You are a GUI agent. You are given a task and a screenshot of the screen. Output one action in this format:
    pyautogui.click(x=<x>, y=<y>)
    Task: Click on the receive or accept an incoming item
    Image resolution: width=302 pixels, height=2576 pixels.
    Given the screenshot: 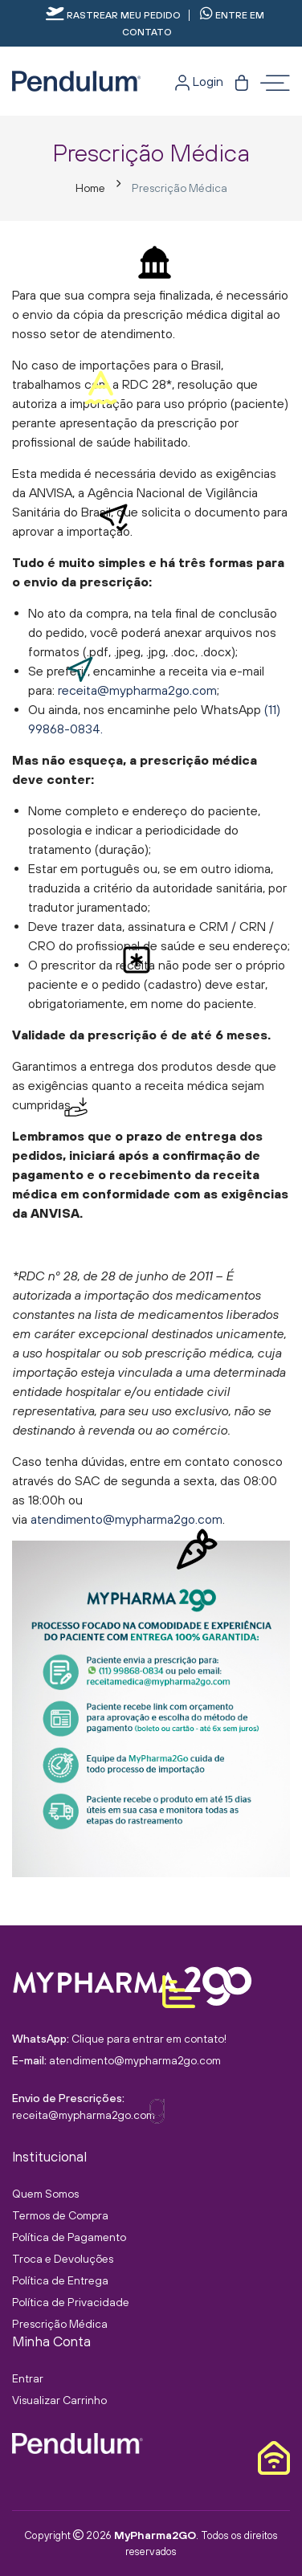 What is the action you would take?
    pyautogui.click(x=76, y=1108)
    